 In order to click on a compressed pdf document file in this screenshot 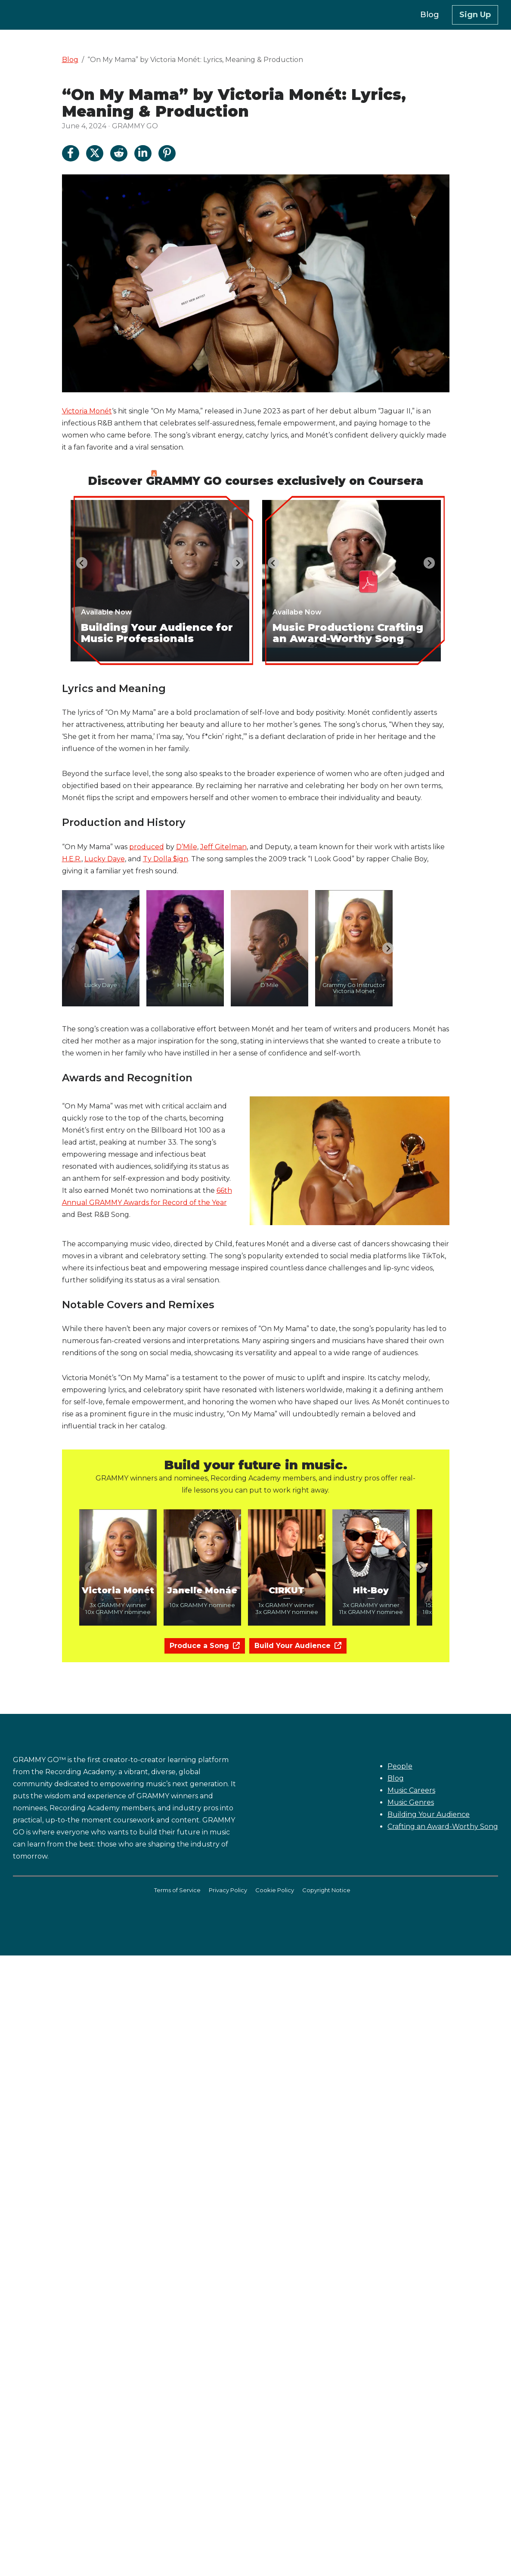, I will do `click(368, 581)`.